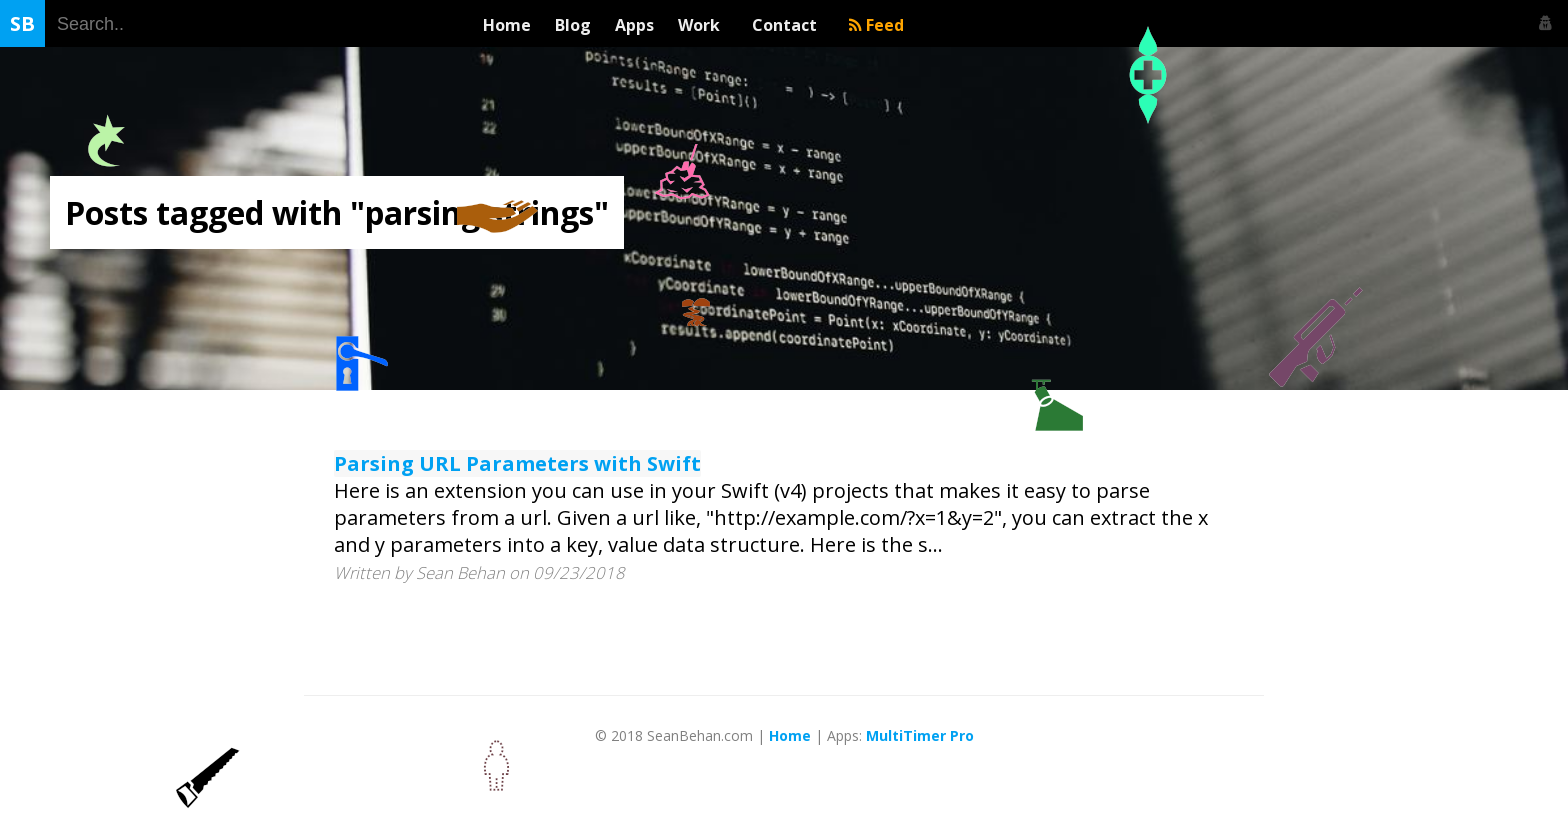 The image size is (1568, 825). I want to click on request or receive an item, so click(497, 216).